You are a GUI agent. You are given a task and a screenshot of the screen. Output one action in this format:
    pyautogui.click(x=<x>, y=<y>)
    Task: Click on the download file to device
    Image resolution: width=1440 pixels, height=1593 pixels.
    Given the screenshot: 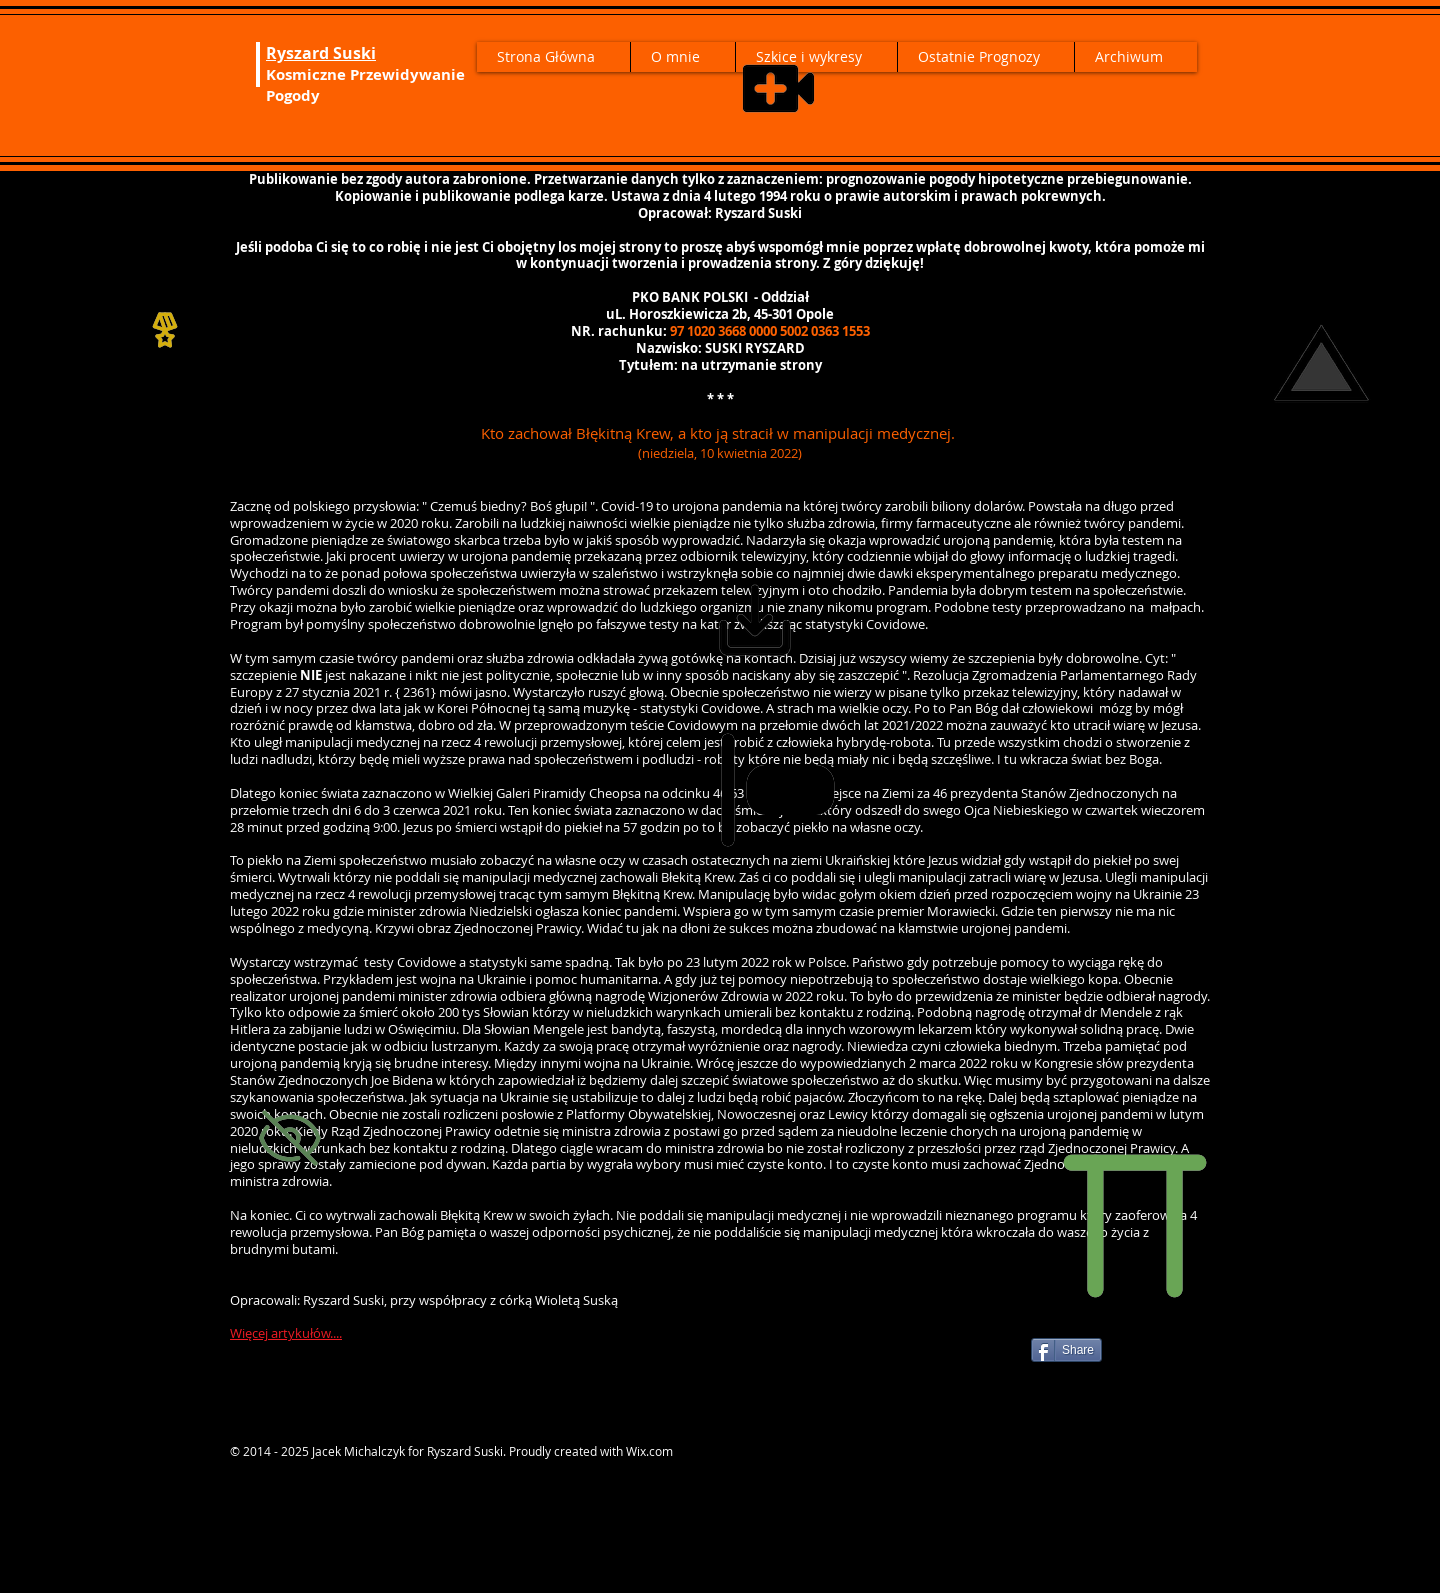 What is the action you would take?
    pyautogui.click(x=755, y=620)
    